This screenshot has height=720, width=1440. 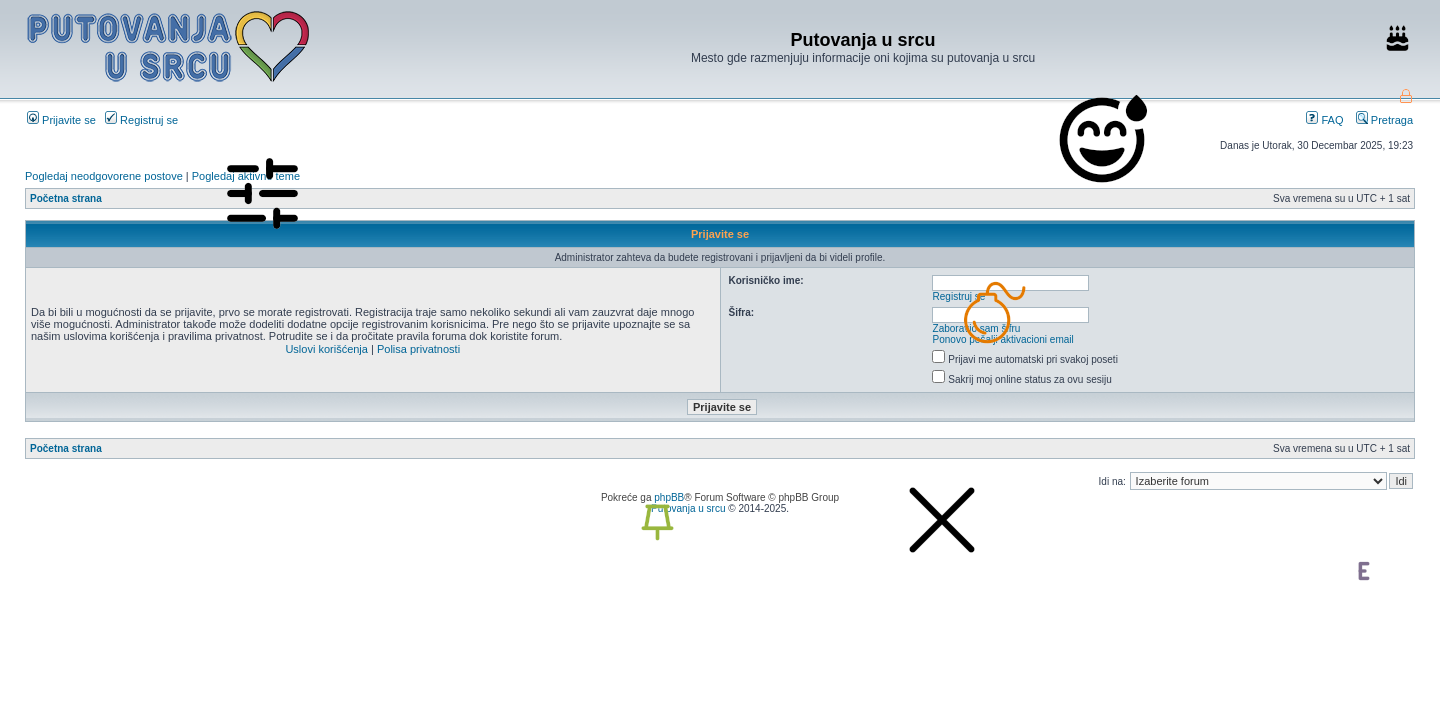 What do you see at coordinates (942, 520) in the screenshot?
I see `close a window or dialog` at bounding box center [942, 520].